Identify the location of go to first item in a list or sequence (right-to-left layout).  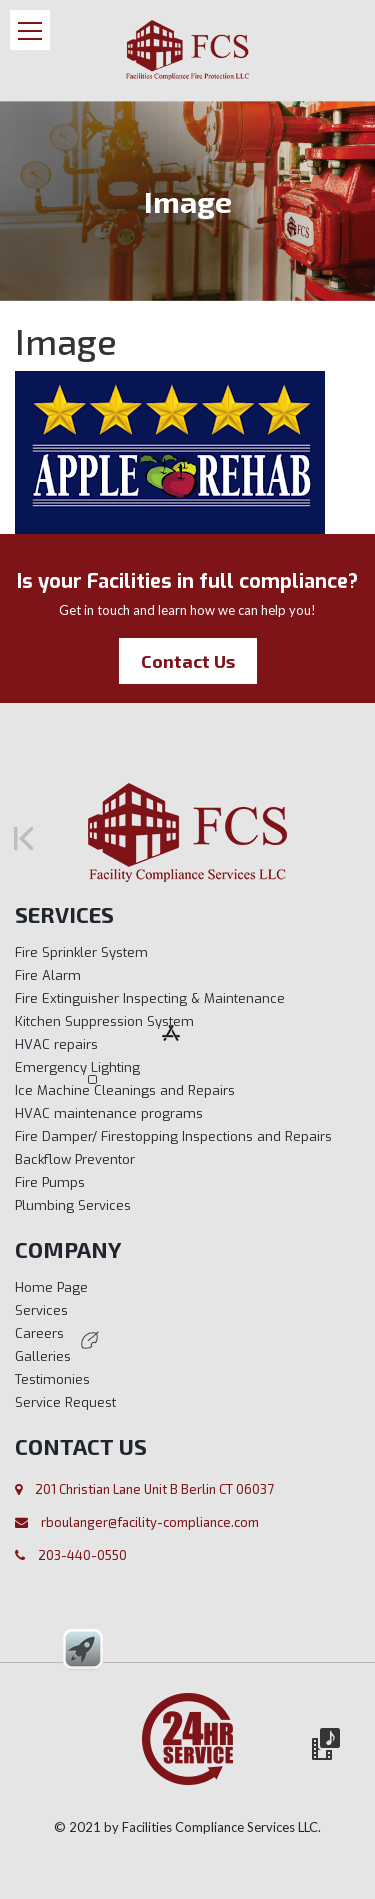
(23, 838).